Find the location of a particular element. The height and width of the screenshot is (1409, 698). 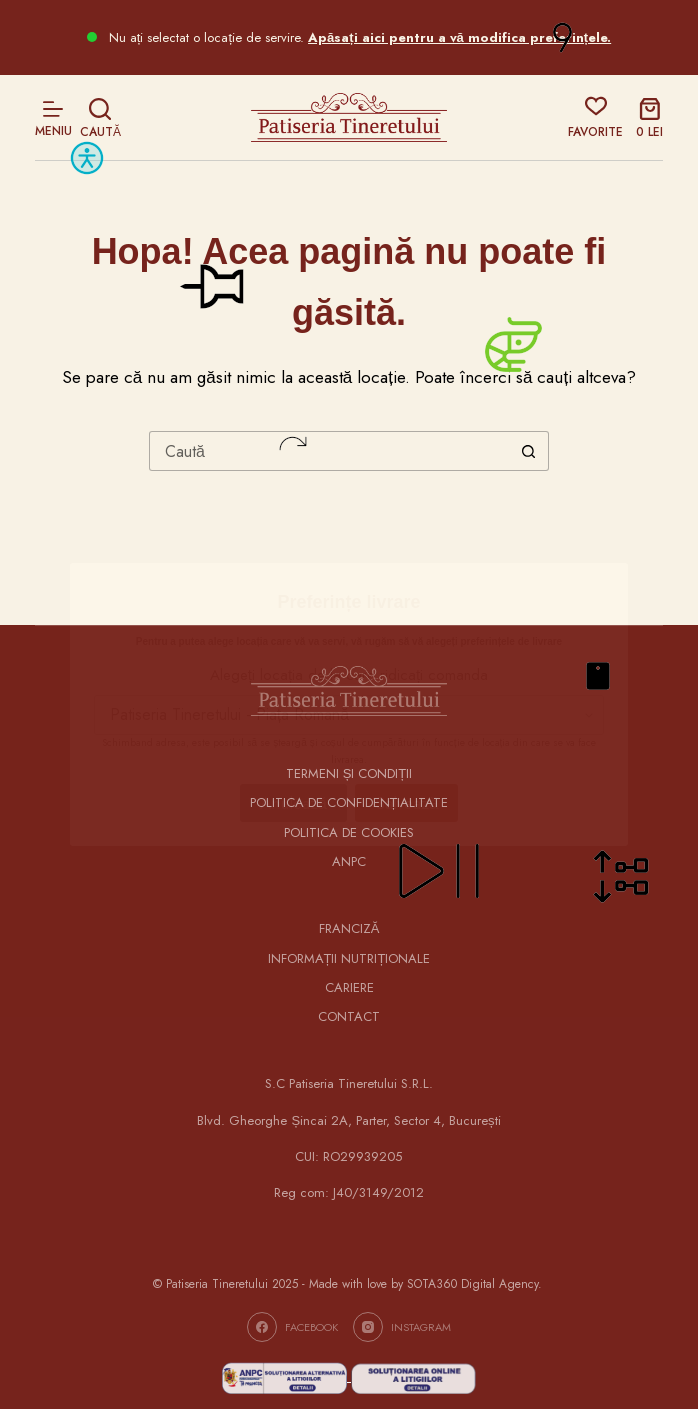

access user profile or account settings is located at coordinates (87, 158).